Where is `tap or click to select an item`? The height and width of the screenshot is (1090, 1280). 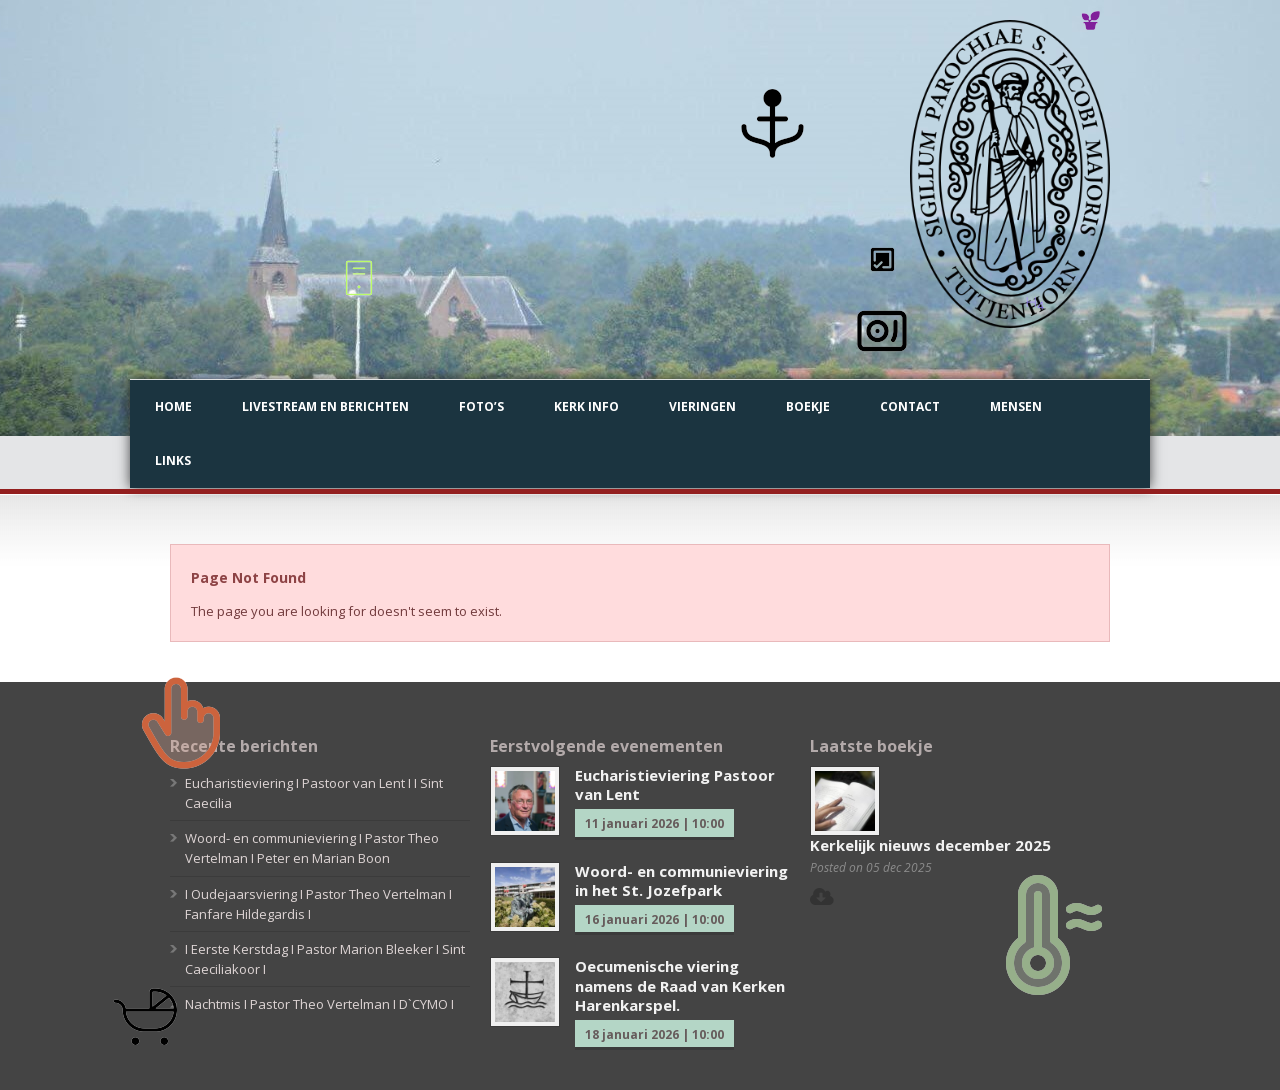 tap or click to select an item is located at coordinates (181, 723).